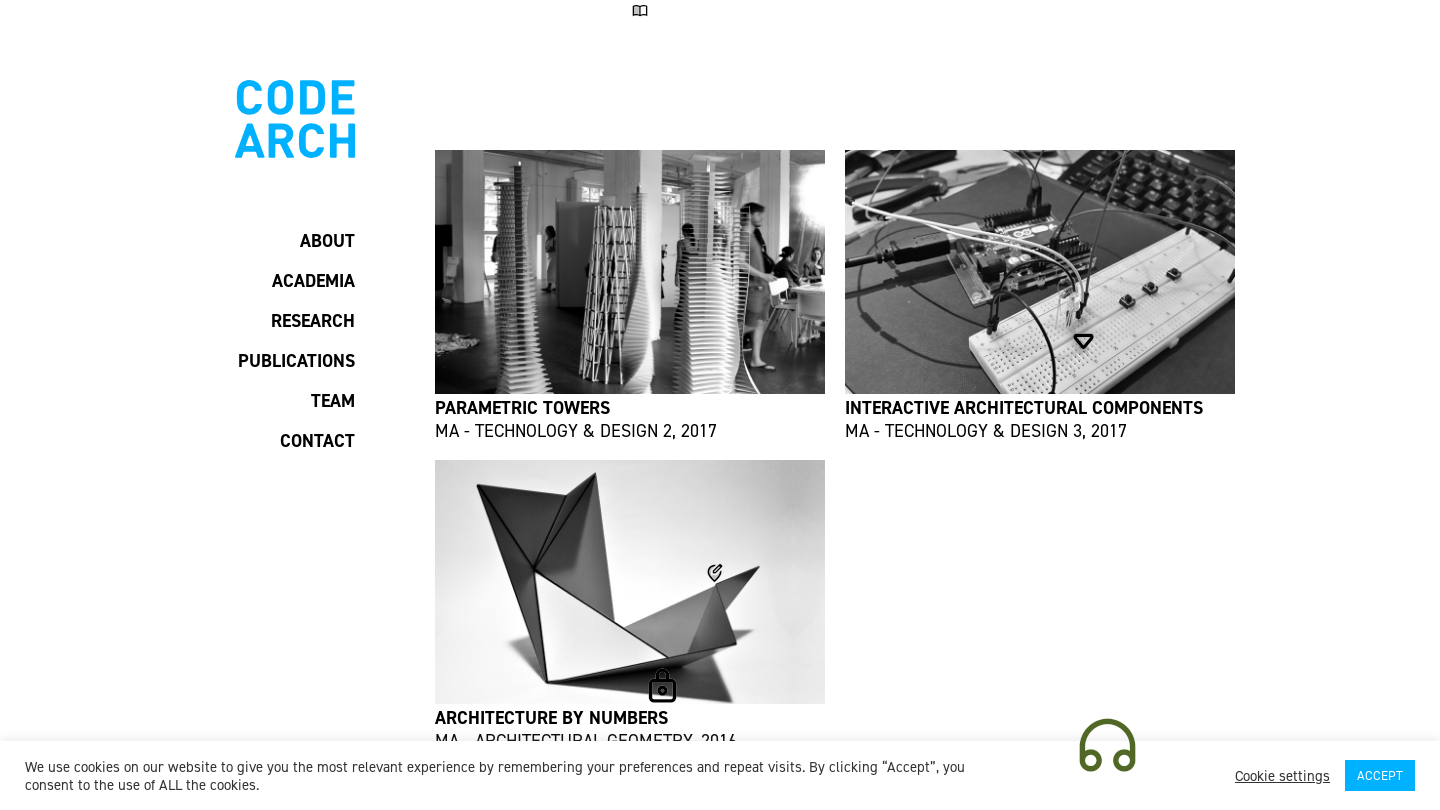 The width and height of the screenshot is (1440, 810). I want to click on indicates a locked or secure item, so click(662, 685).